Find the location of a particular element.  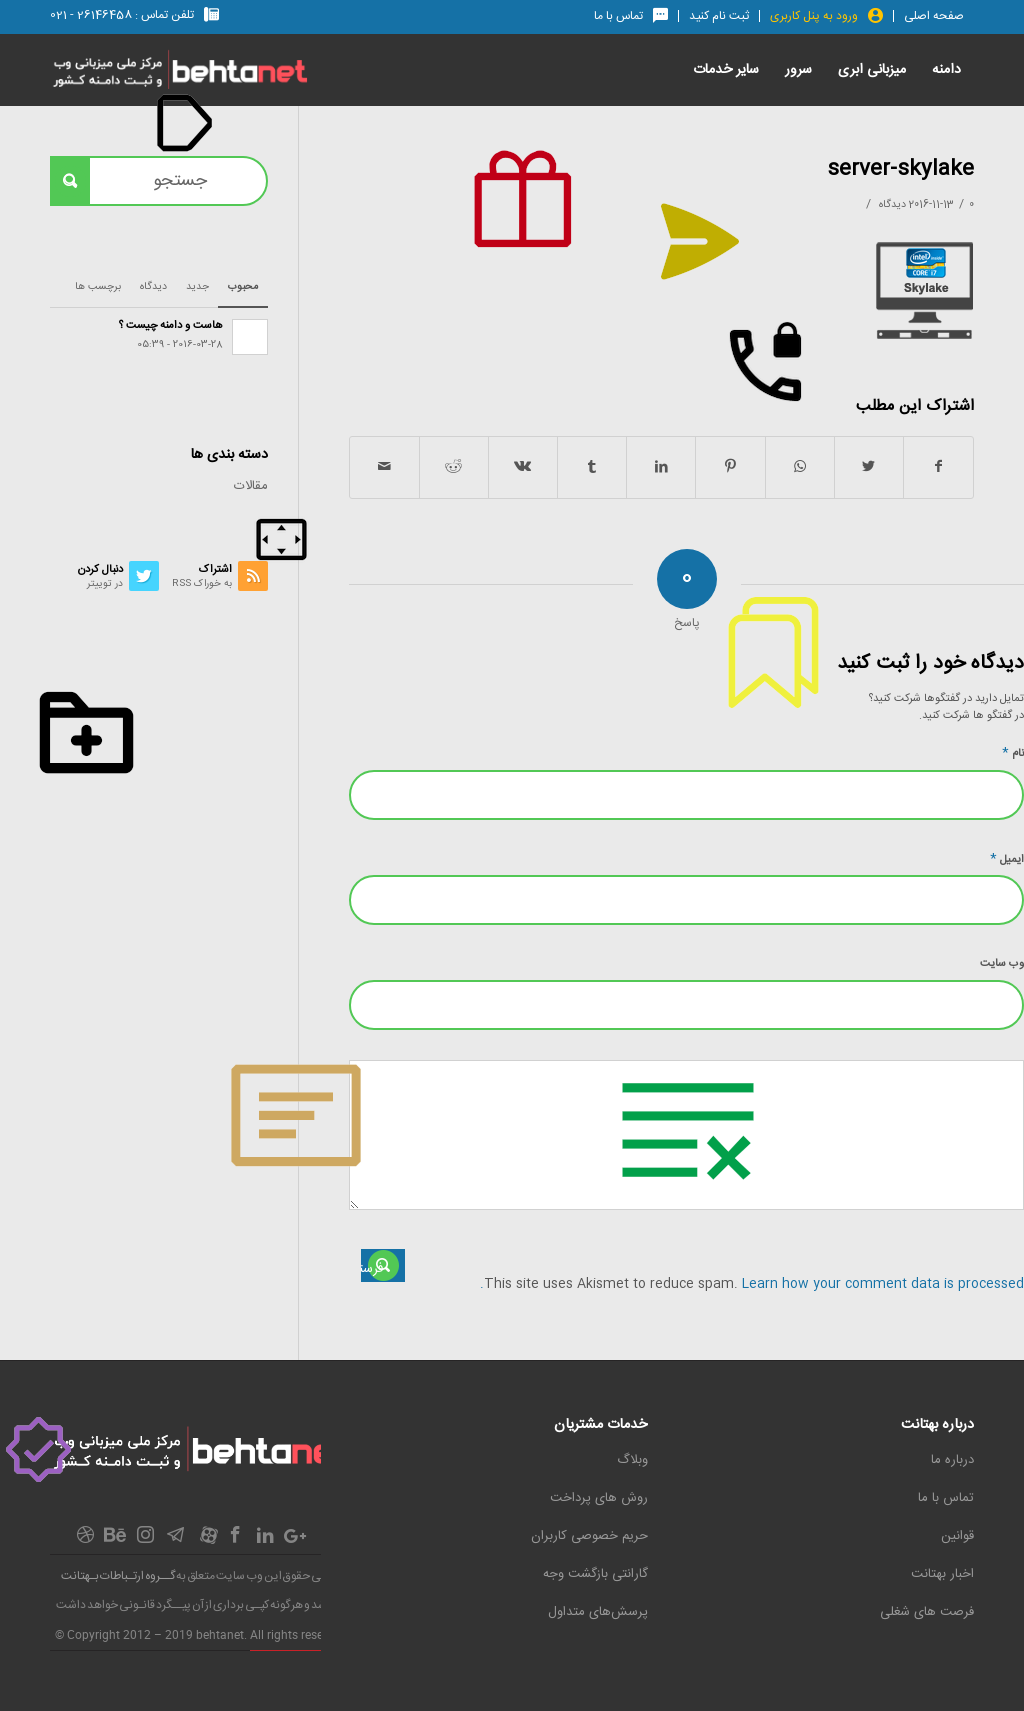

adjust display overscan settings is located at coordinates (281, 539).